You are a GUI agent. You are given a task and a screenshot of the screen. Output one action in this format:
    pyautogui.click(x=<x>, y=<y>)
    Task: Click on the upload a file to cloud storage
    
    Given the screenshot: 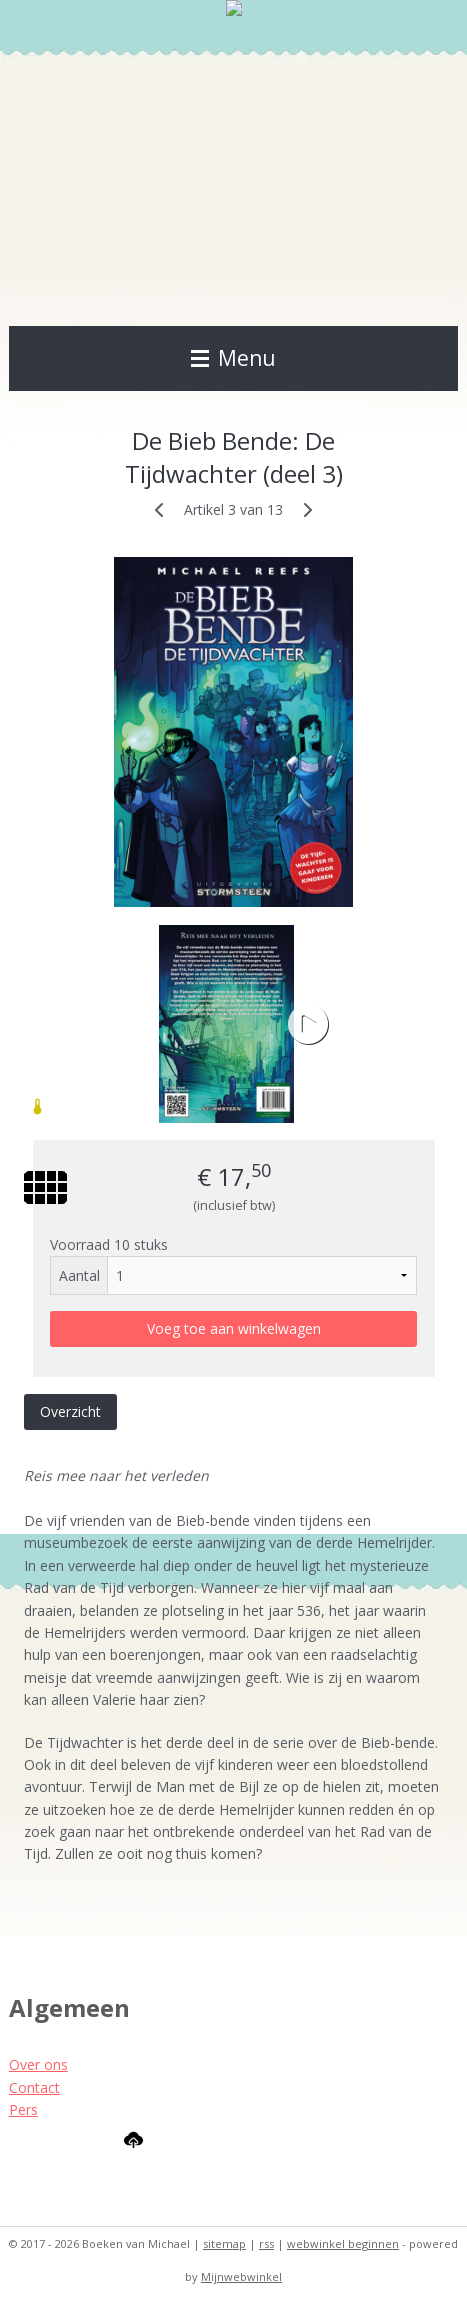 What is the action you would take?
    pyautogui.click(x=133, y=2139)
    